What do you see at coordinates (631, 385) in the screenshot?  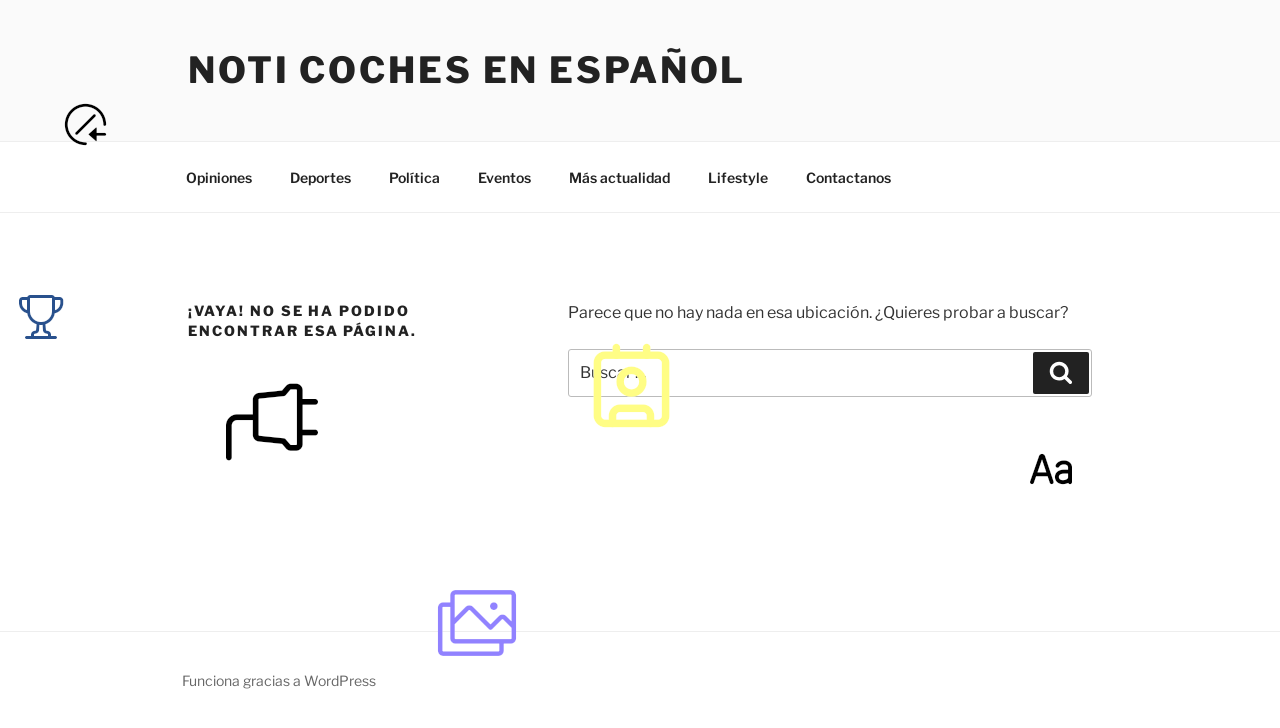 I see `view contact details` at bounding box center [631, 385].